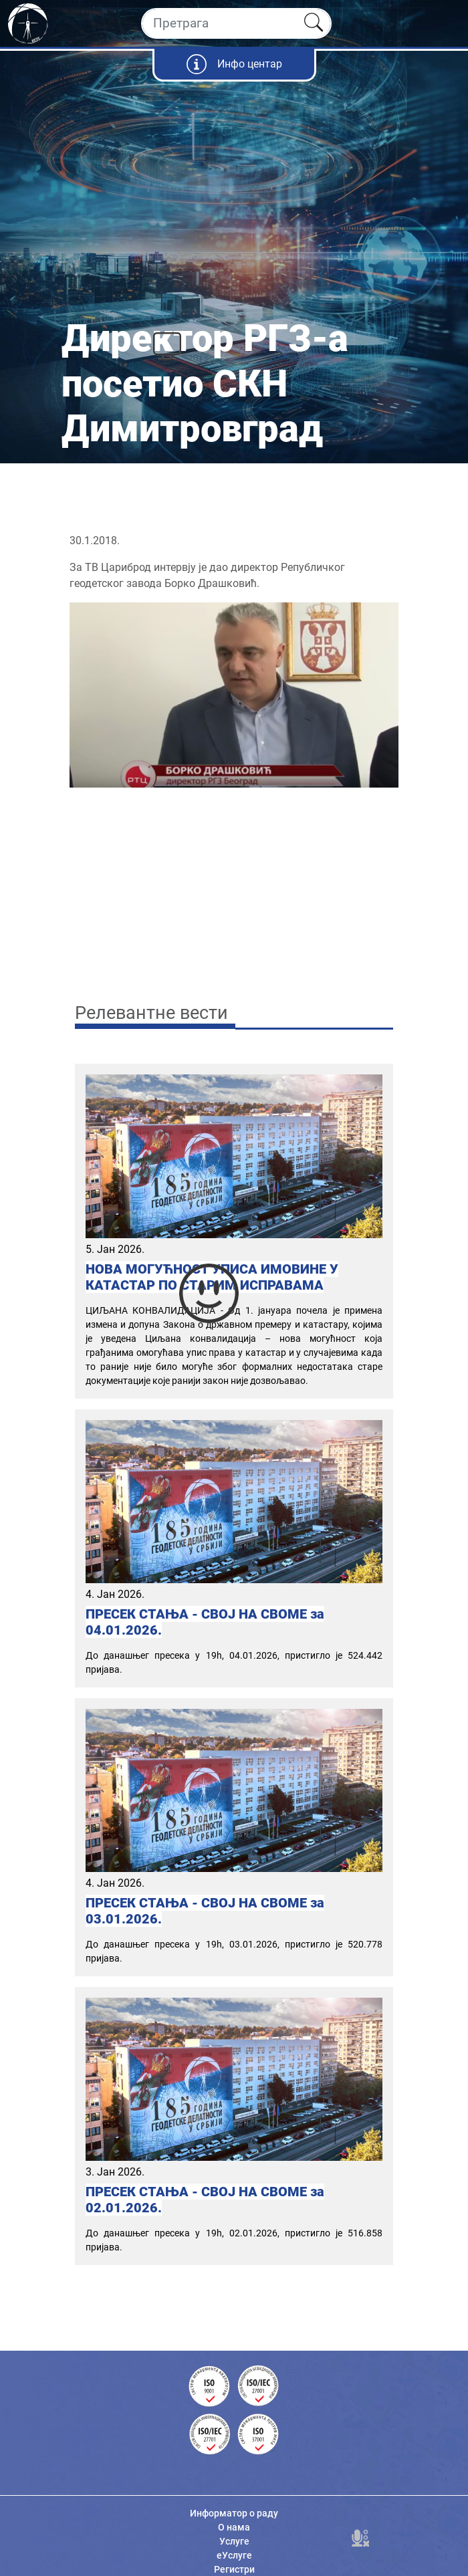  I want to click on display or monitor settings, so click(167, 346).